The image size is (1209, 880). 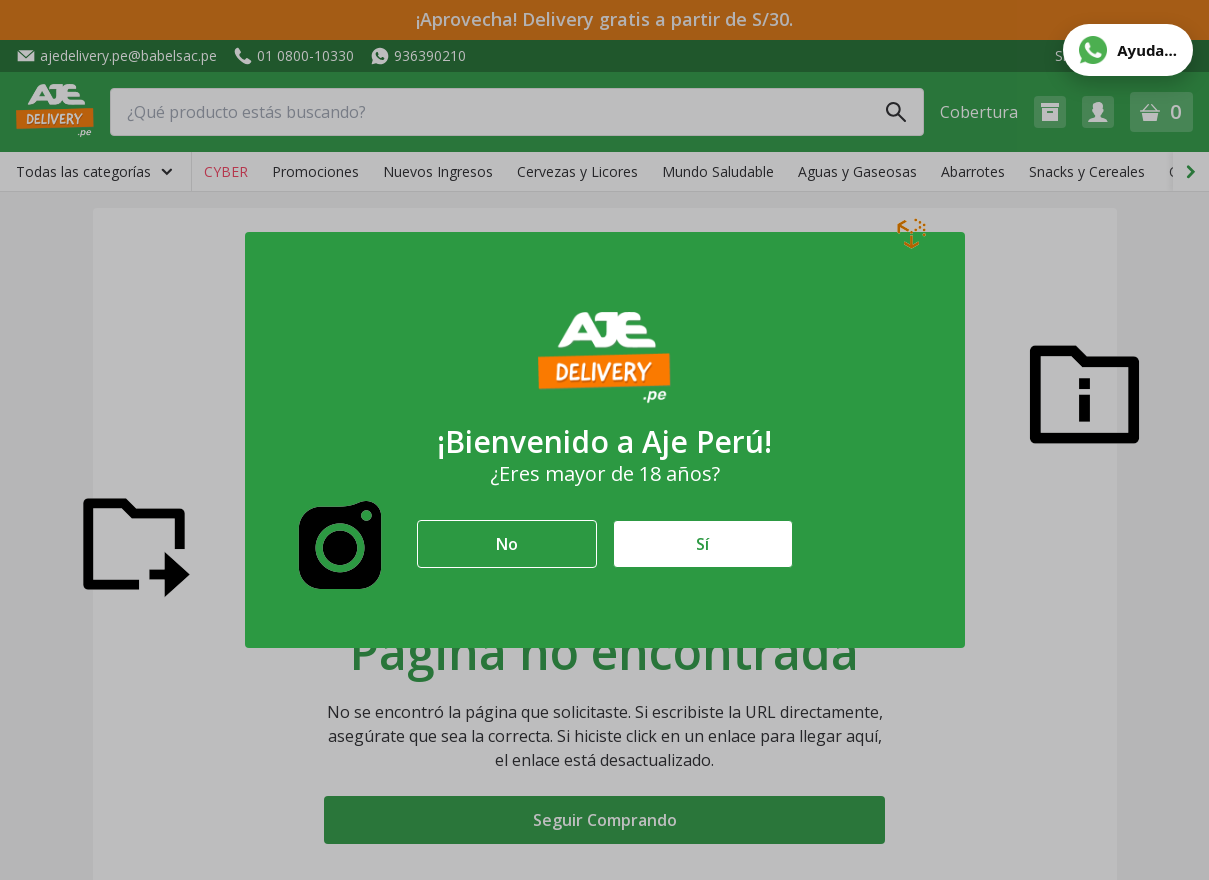 I want to click on uncharted software company logo, so click(x=911, y=233).